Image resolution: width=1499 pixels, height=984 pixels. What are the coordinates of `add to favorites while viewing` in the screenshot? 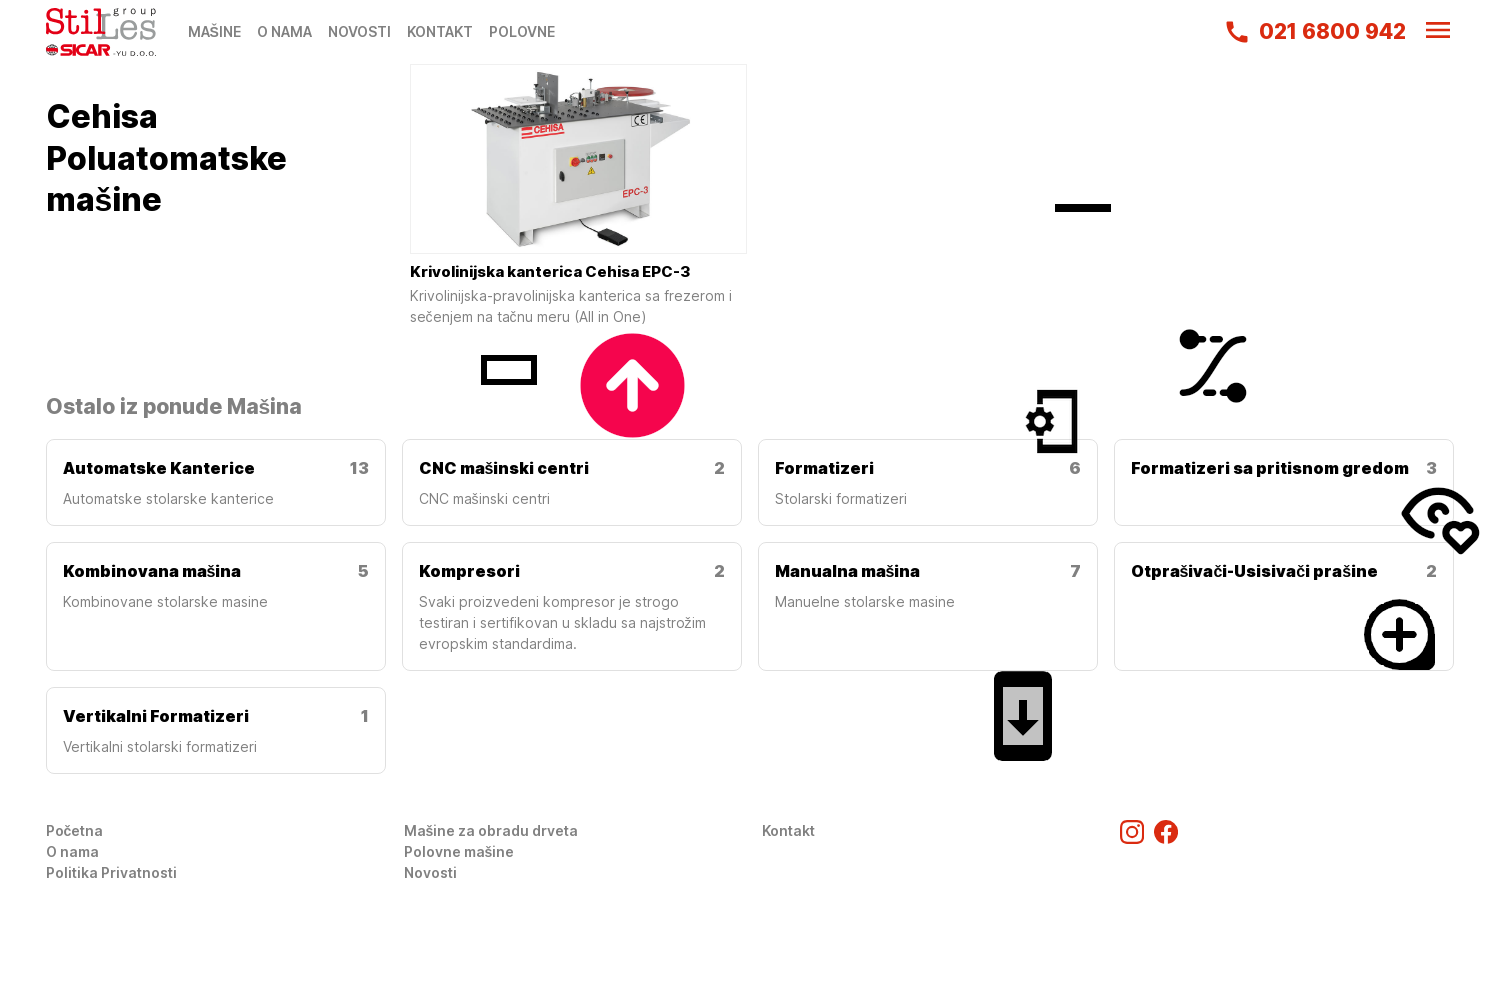 It's located at (1438, 513).